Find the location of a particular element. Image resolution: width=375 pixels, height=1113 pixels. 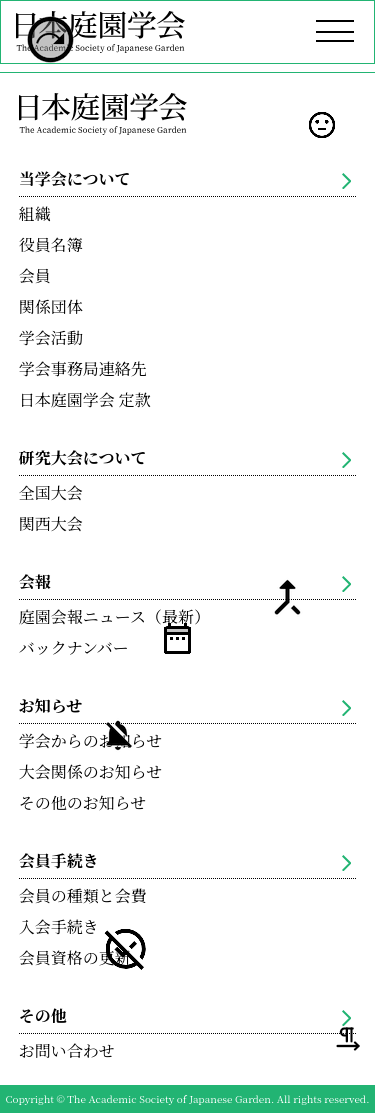

select a date range is located at coordinates (177, 638).